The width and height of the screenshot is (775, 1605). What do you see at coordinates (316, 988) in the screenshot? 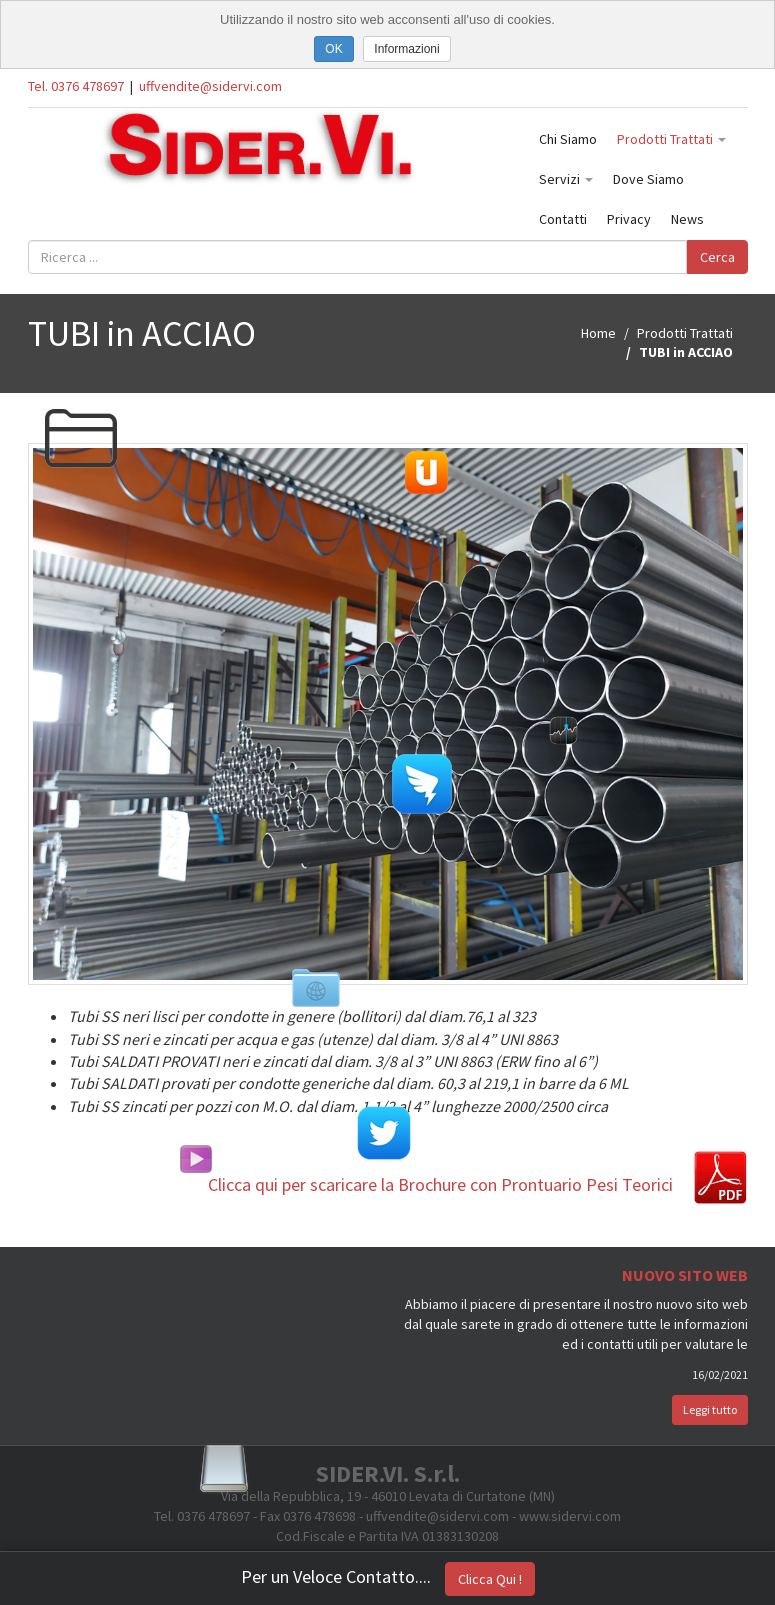
I see `folder containing HTML or web-related files` at bounding box center [316, 988].